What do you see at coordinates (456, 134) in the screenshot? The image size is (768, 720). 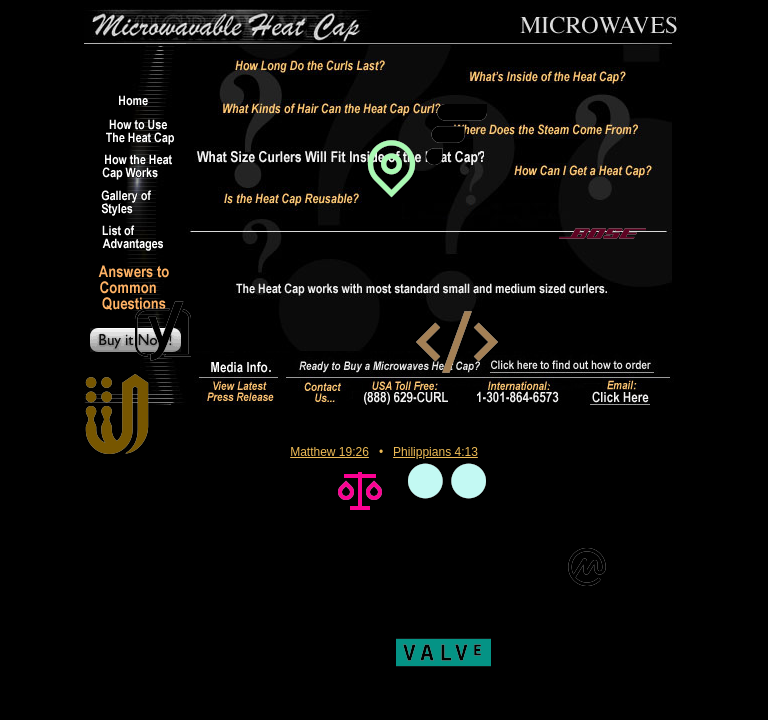 I see `flat.io logo` at bounding box center [456, 134].